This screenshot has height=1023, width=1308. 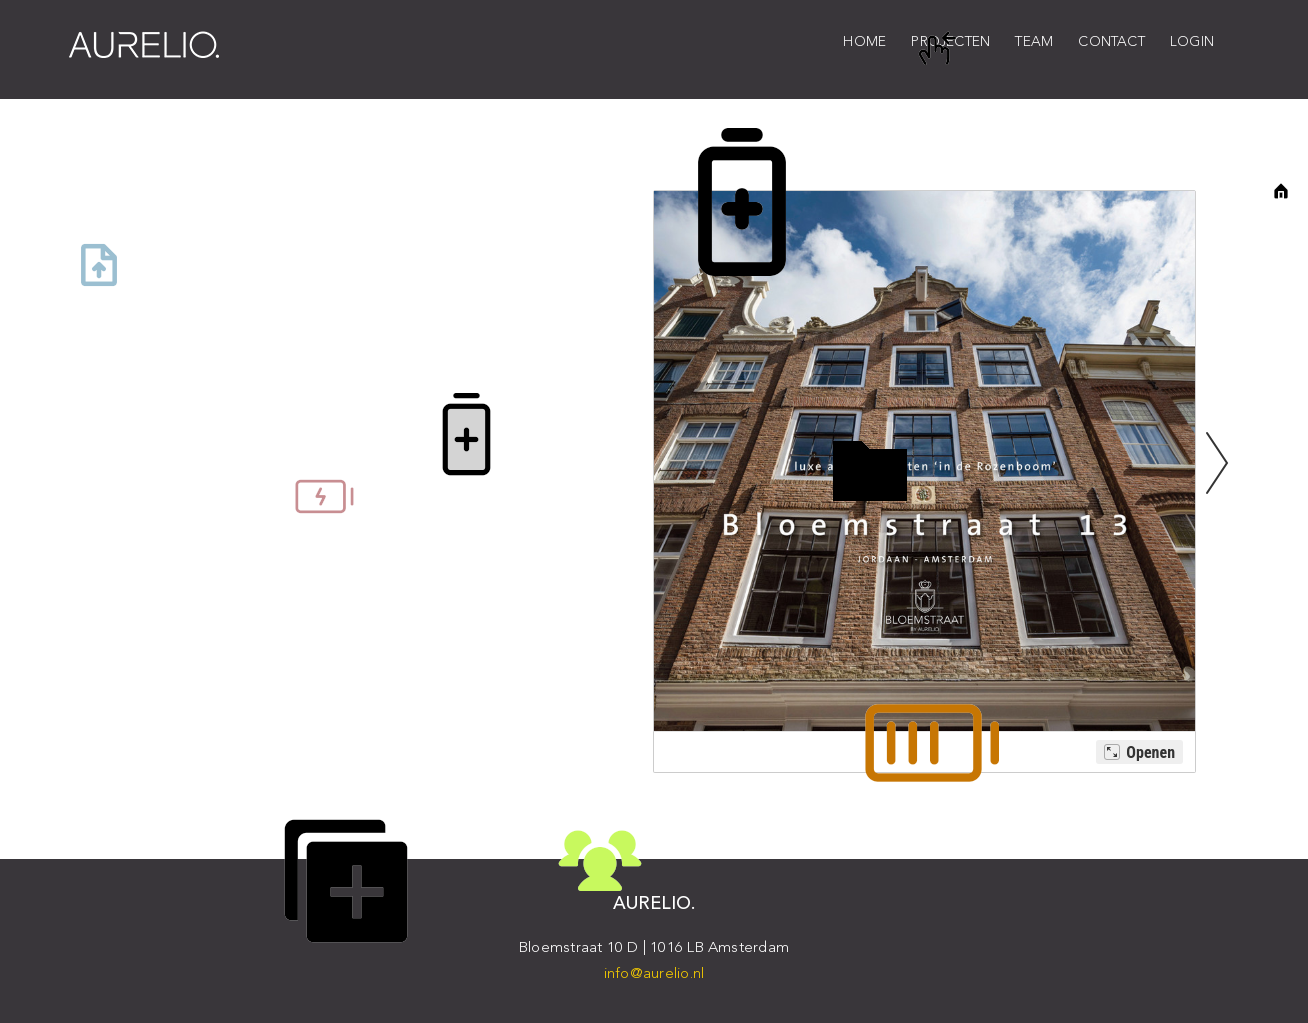 I want to click on add or extend battery life, so click(x=742, y=202).